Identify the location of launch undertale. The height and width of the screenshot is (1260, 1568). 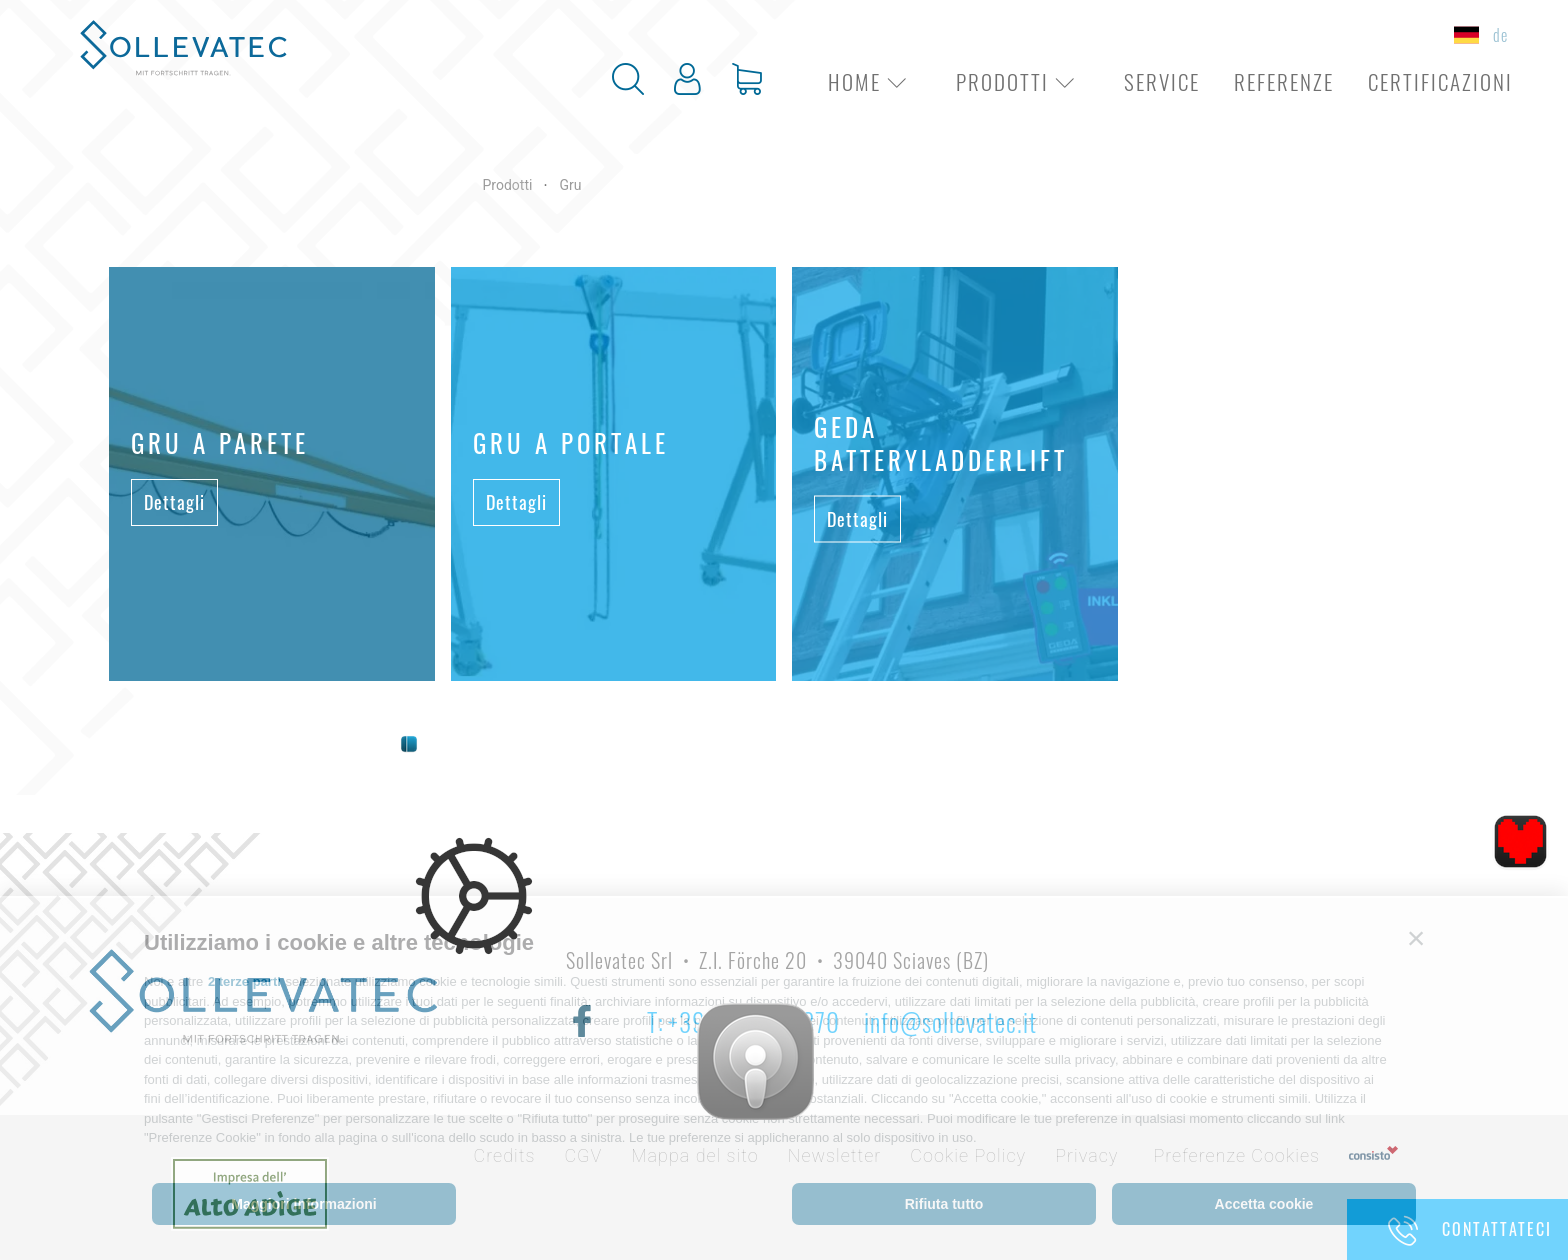
(1520, 841).